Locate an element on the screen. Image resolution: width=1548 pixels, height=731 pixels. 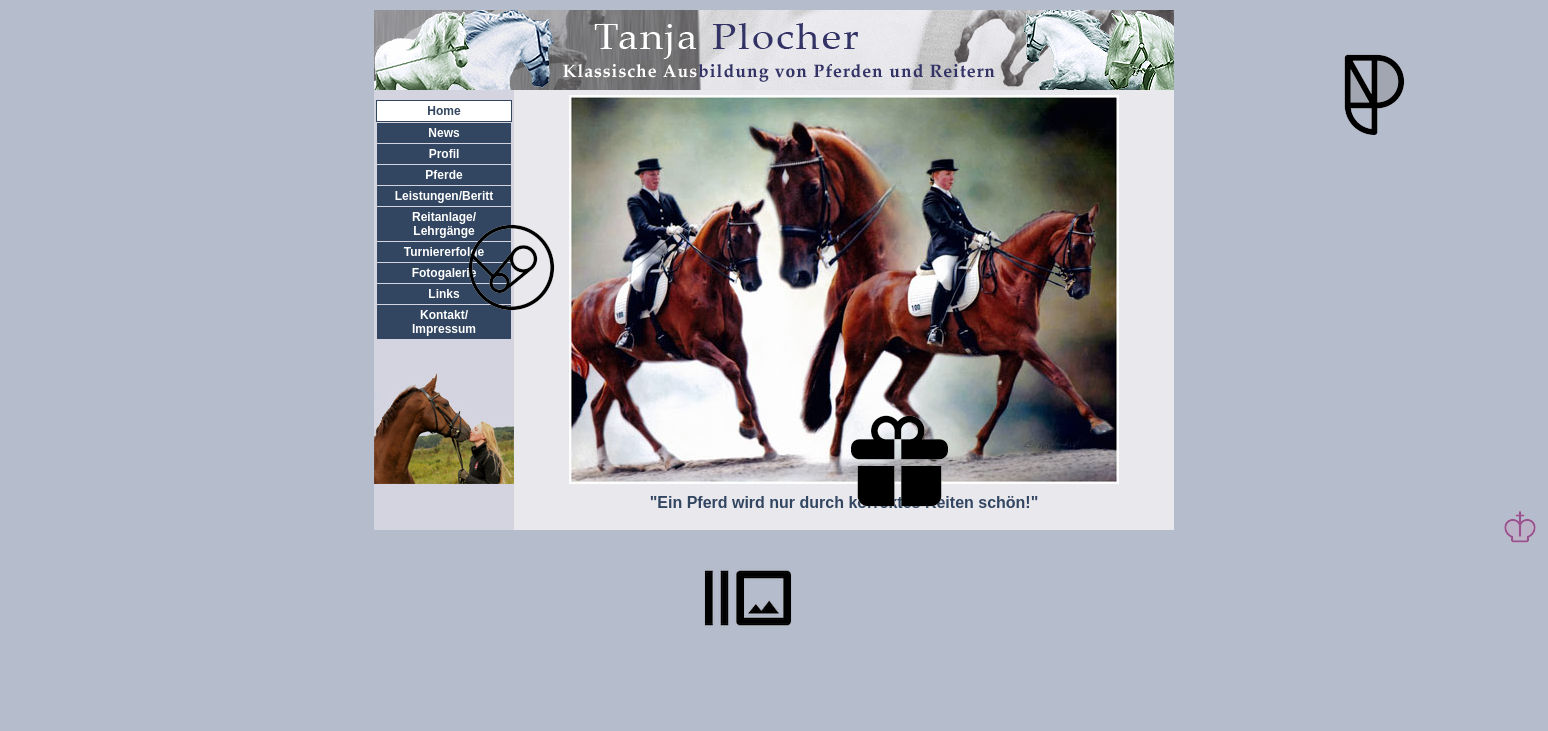
enable burst mode for rapid photo capture is located at coordinates (748, 598).